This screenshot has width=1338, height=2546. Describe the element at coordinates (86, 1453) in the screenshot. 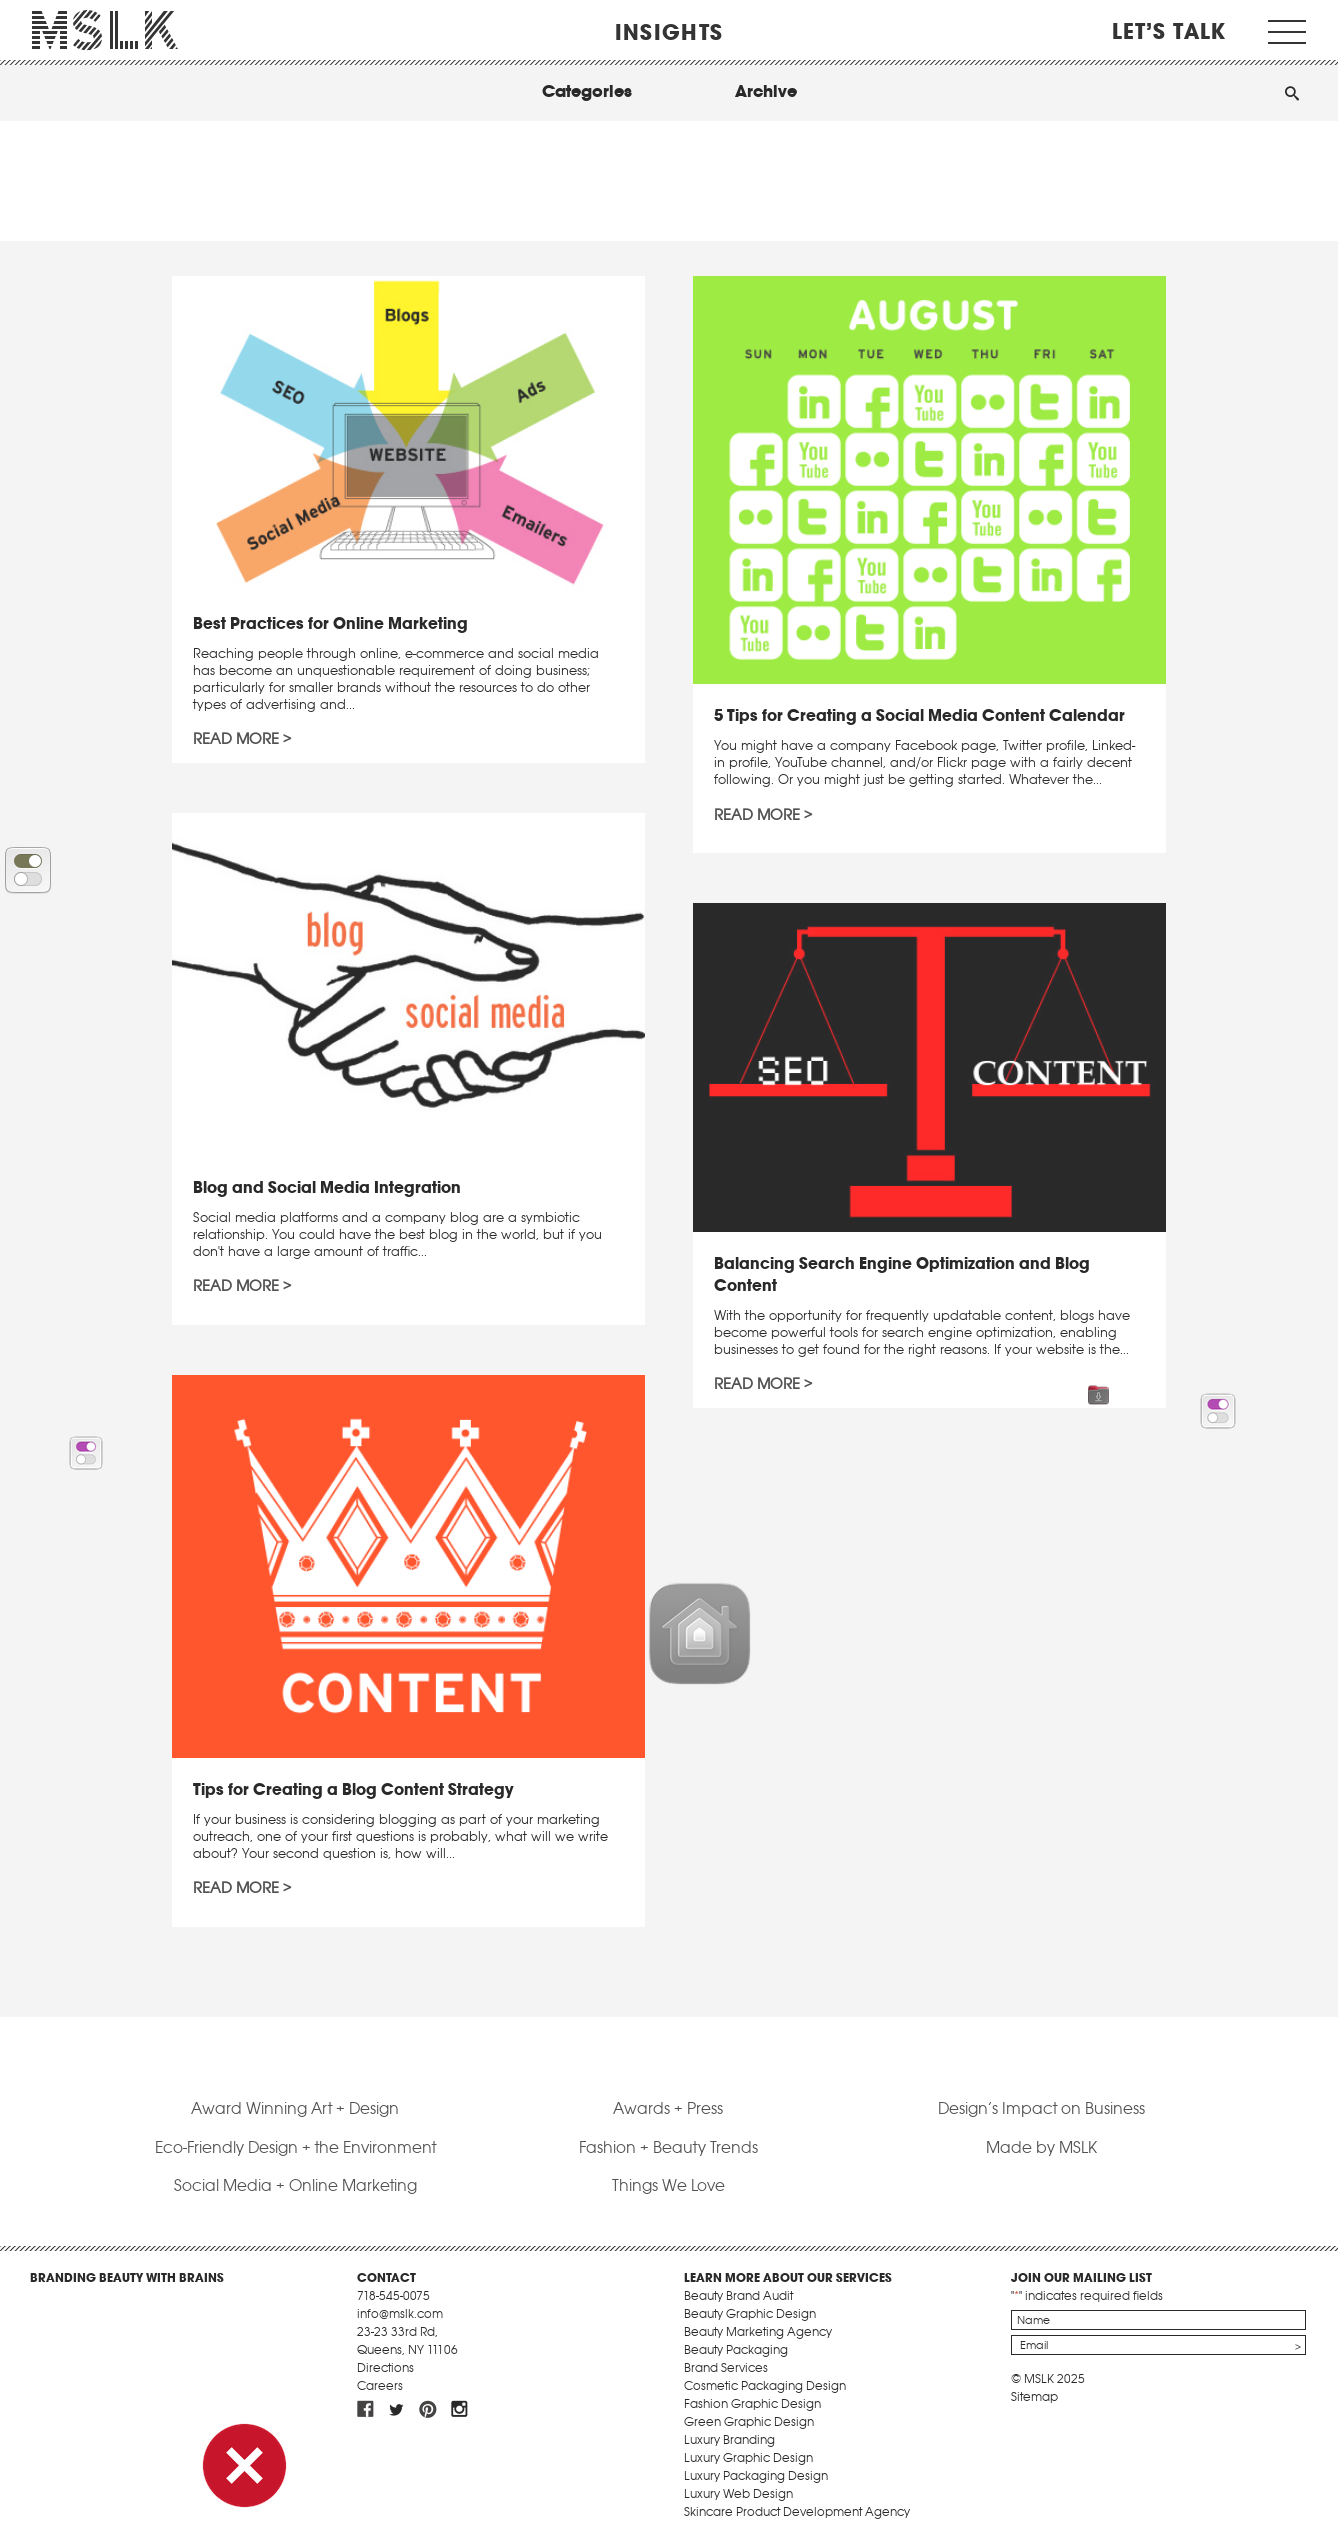

I see `open system tweaks or settings customization` at that location.